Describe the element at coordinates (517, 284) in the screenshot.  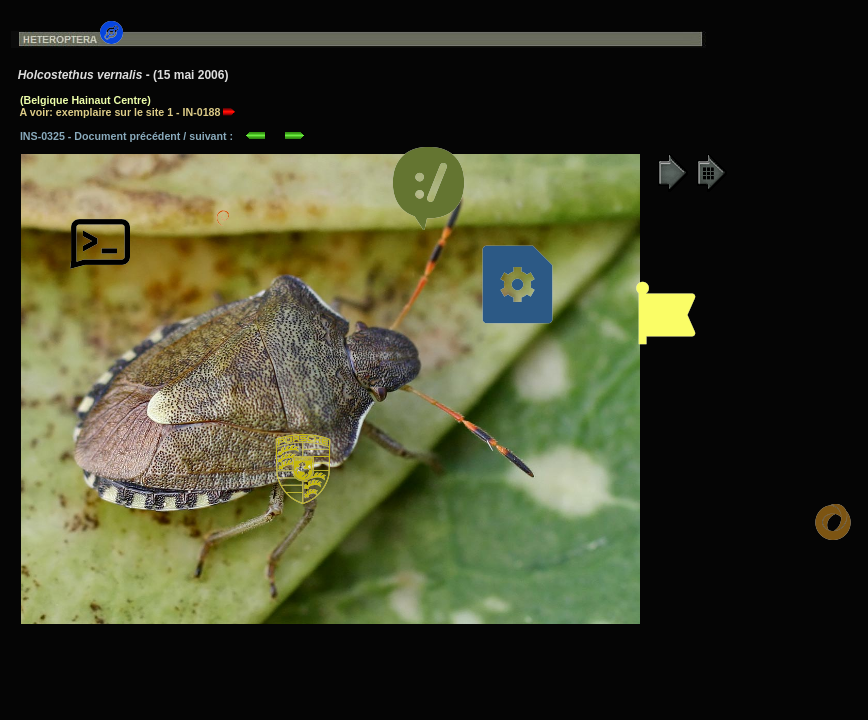
I see `access file settings or preferences` at that location.